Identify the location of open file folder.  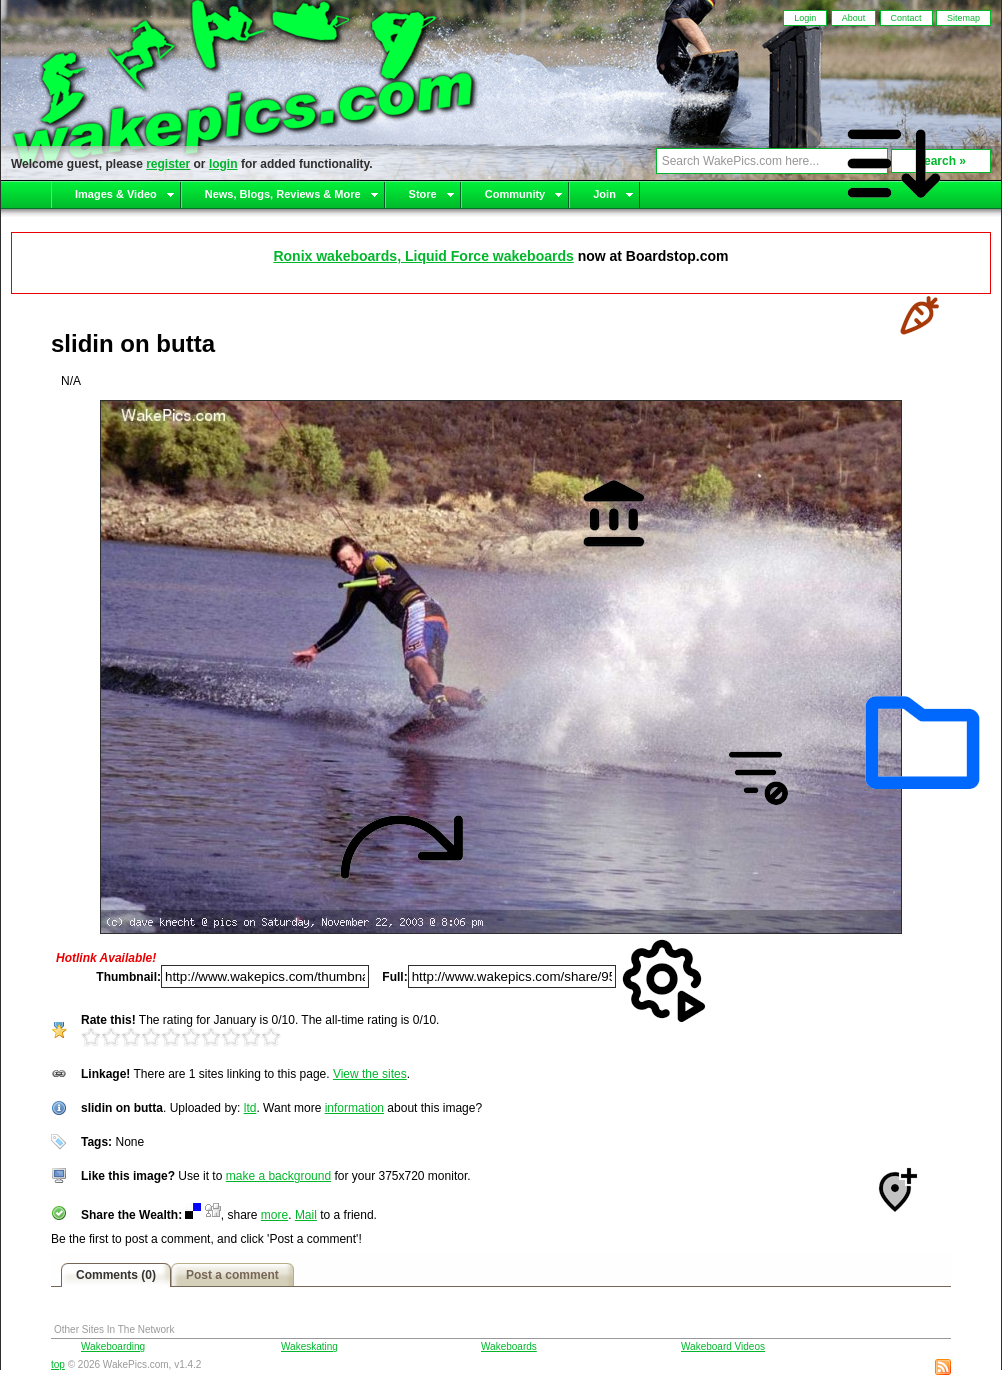
(922, 740).